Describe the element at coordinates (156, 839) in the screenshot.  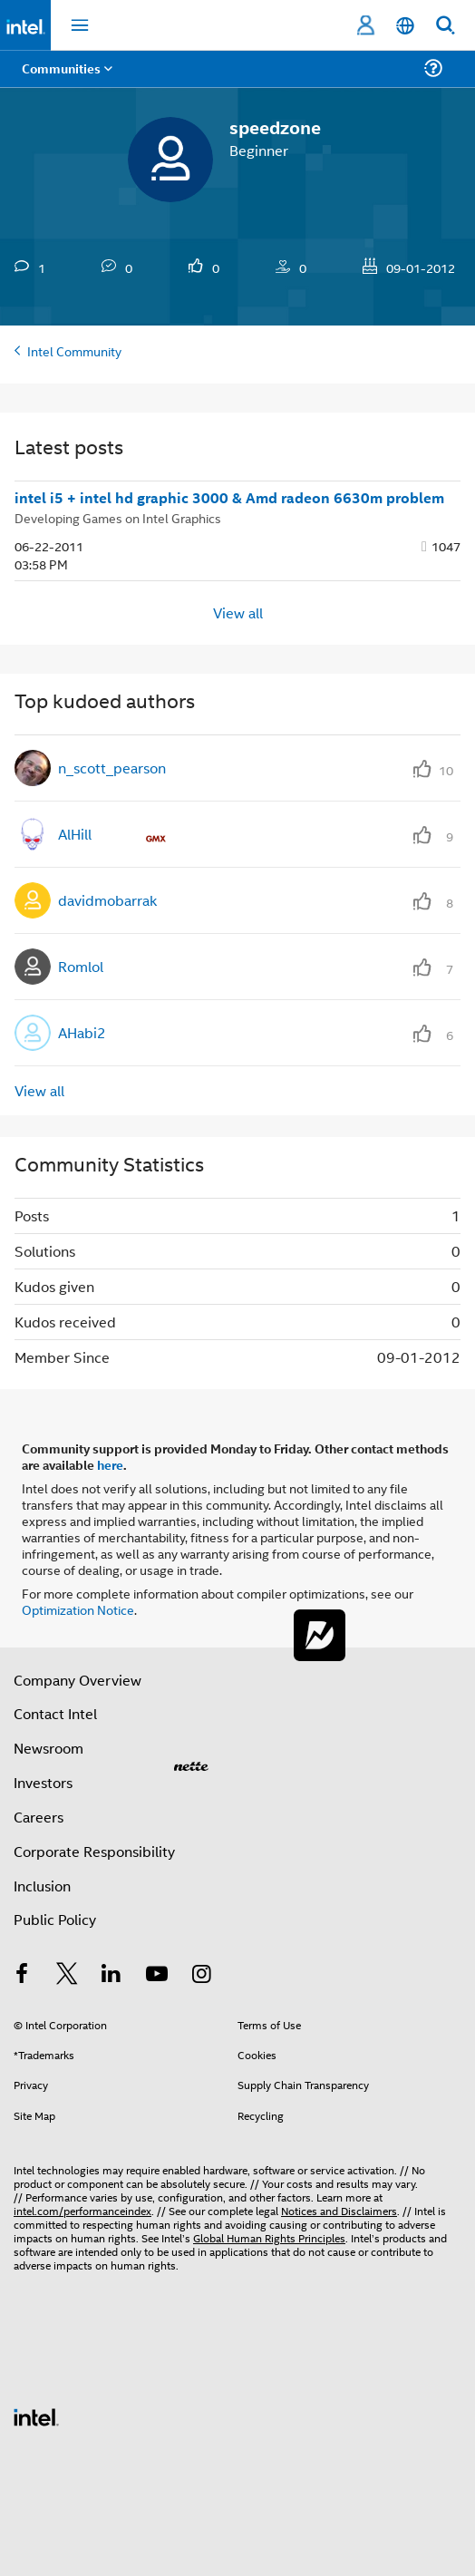
I see `open GMX email service` at that location.